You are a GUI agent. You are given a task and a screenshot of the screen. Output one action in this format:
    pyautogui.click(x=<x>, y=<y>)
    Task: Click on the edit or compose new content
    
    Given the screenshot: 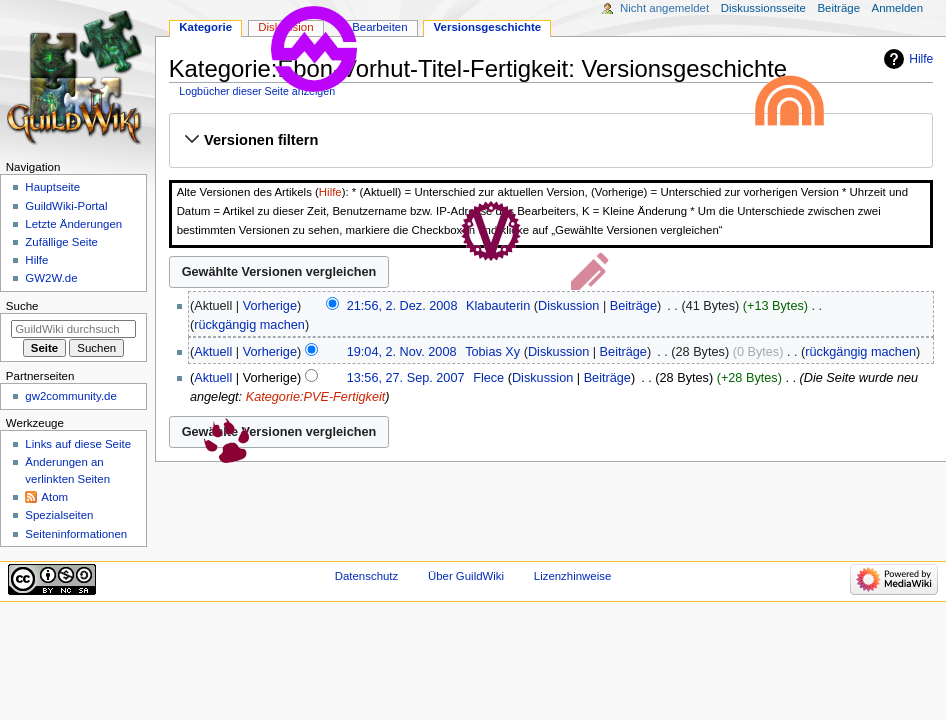 What is the action you would take?
    pyautogui.click(x=589, y=272)
    